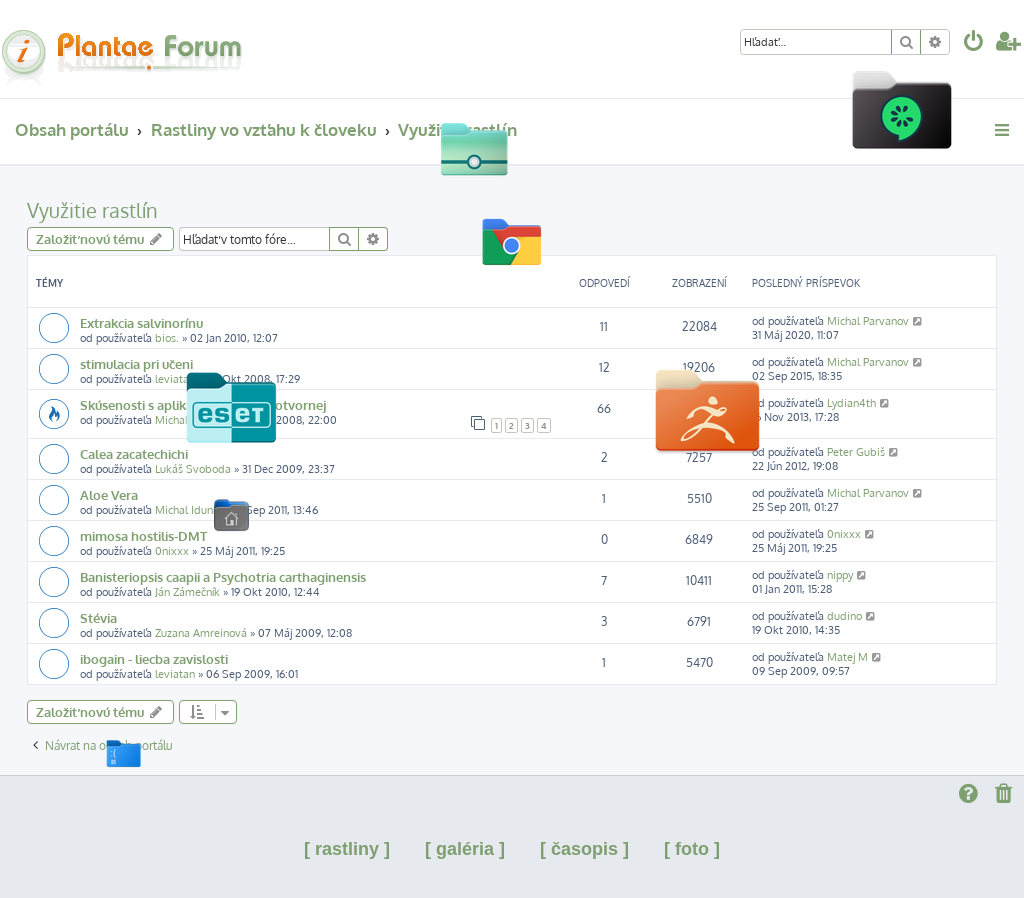 The height and width of the screenshot is (898, 1024). I want to click on open eset antivirus files folder, so click(231, 410).